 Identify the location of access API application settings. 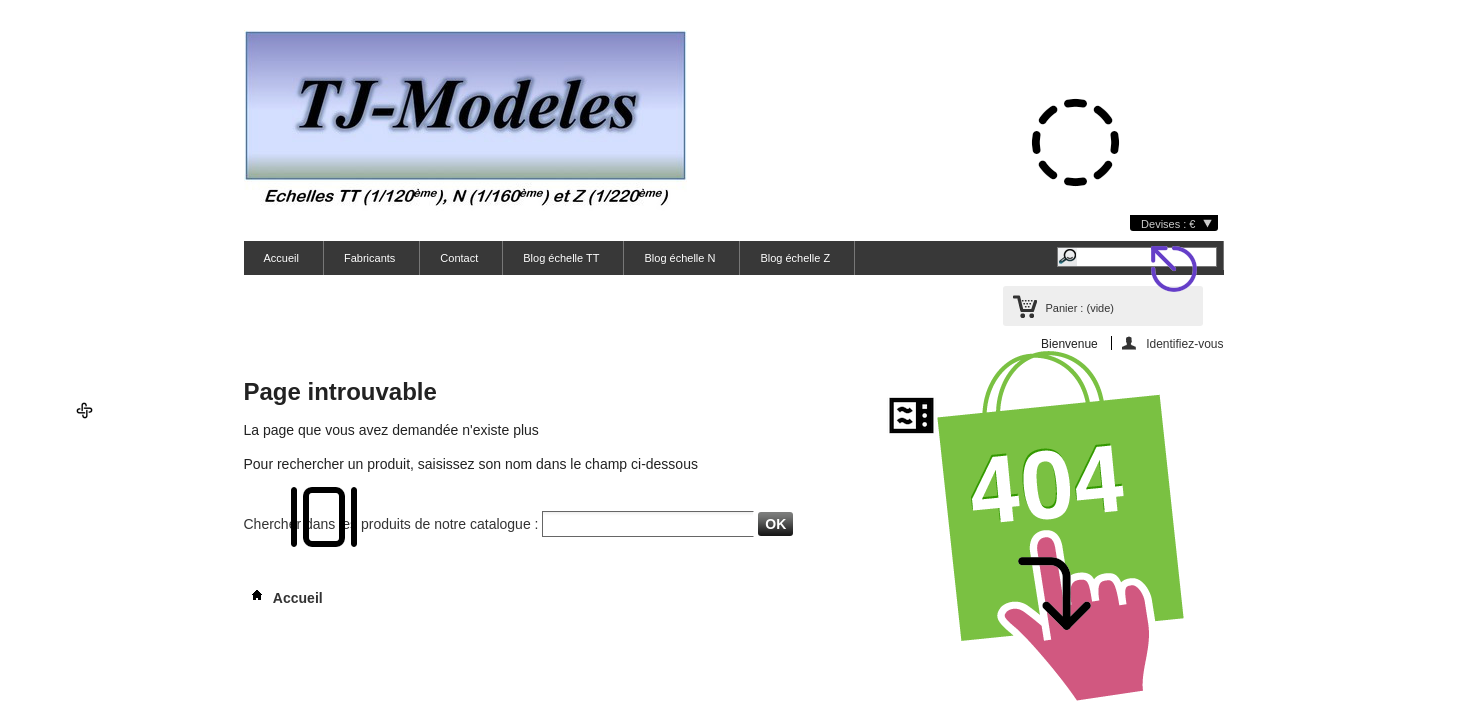
(84, 410).